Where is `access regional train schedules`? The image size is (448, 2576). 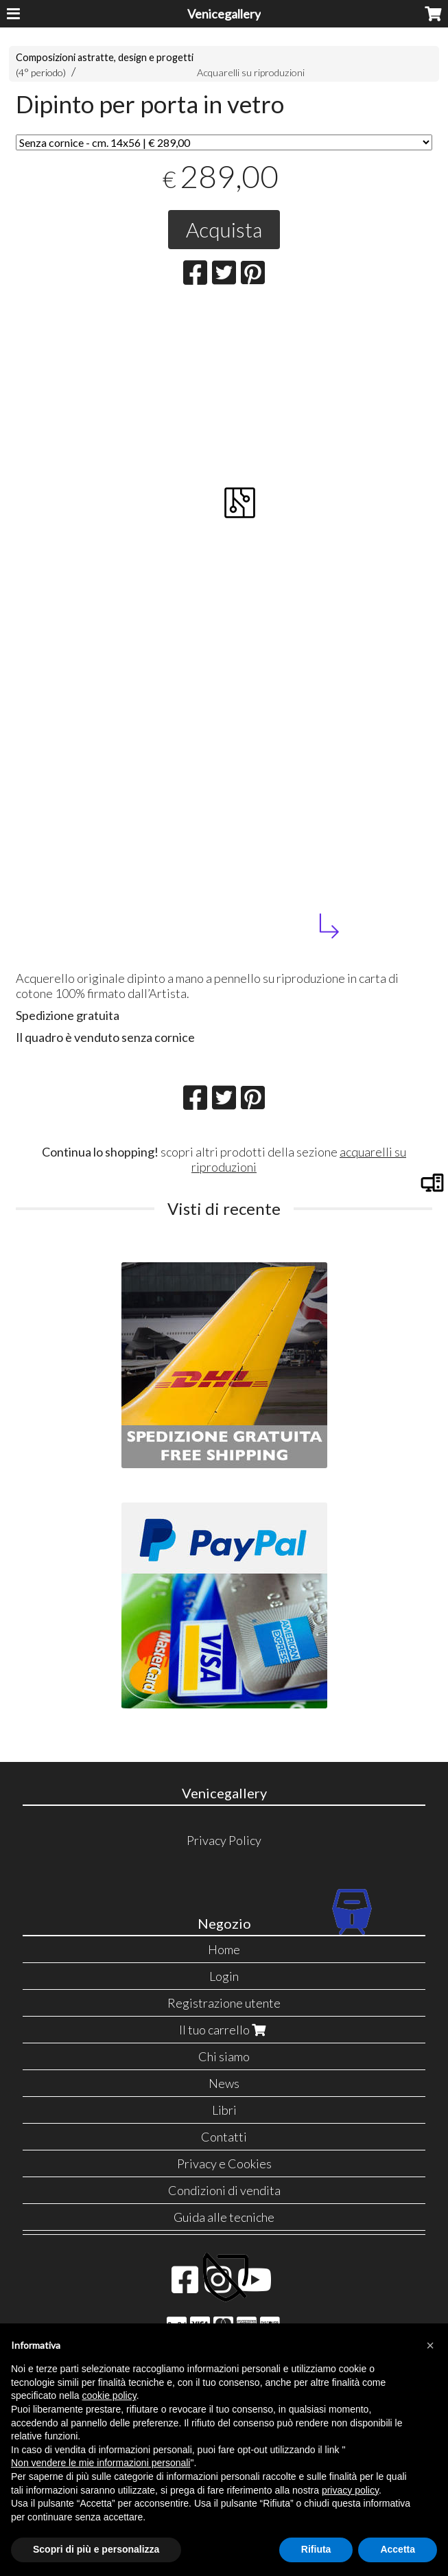
access regional train schedules is located at coordinates (352, 1910).